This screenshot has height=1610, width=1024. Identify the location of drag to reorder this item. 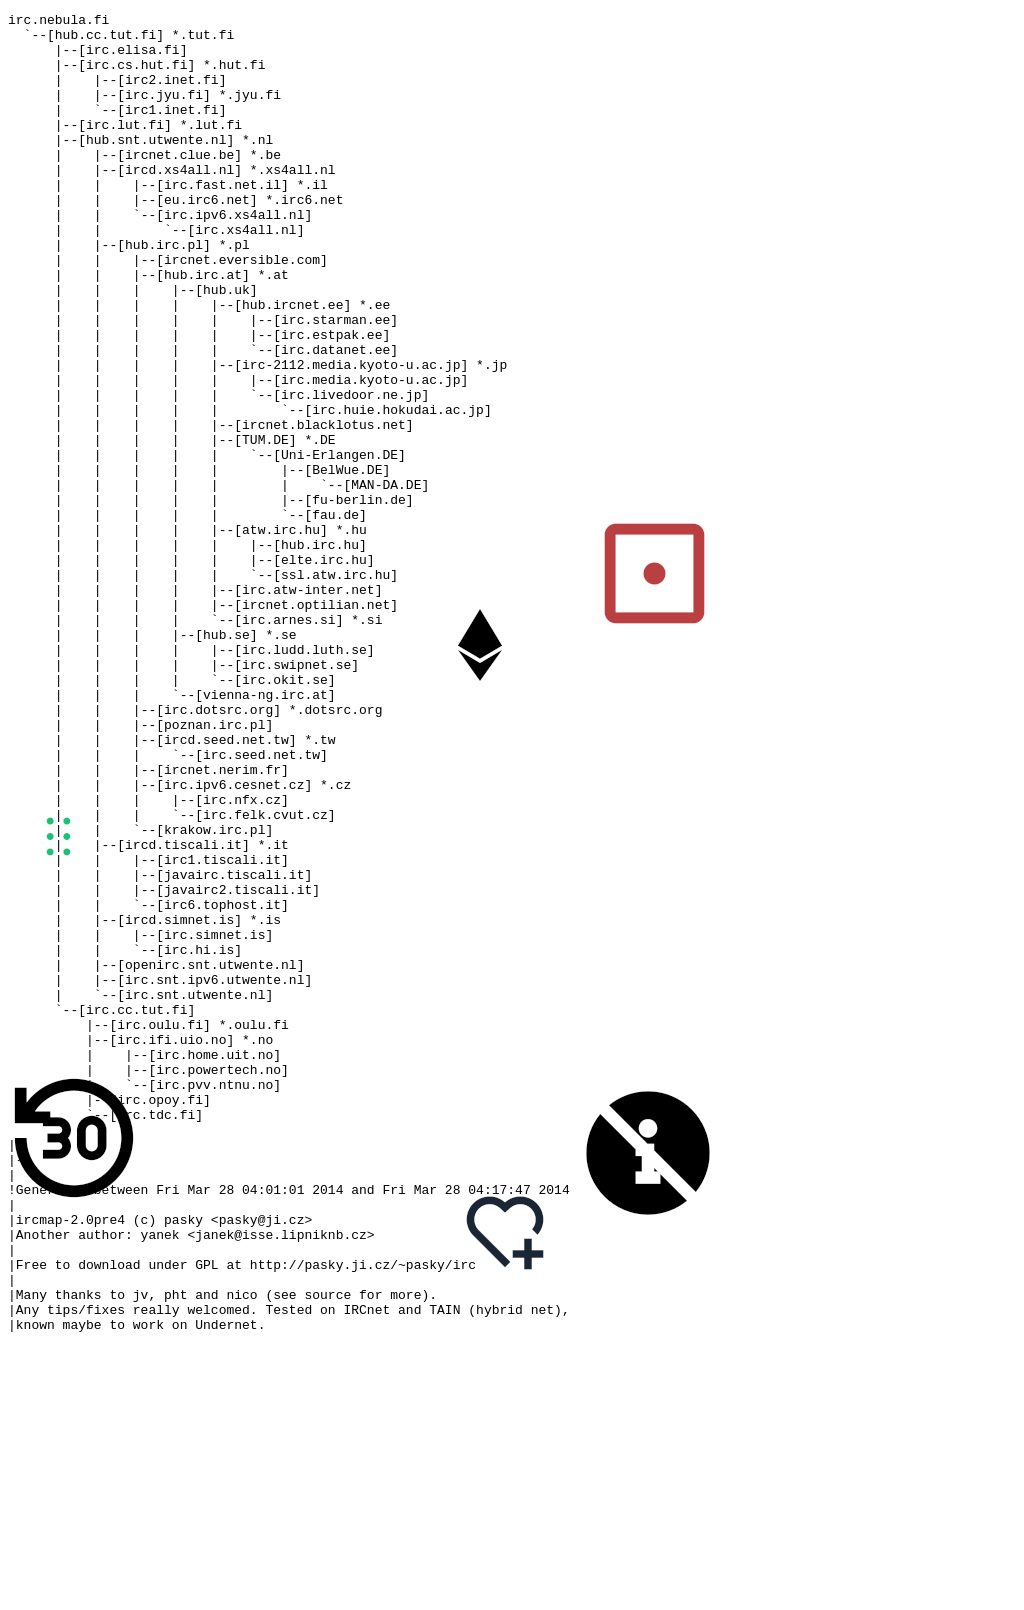
(58, 836).